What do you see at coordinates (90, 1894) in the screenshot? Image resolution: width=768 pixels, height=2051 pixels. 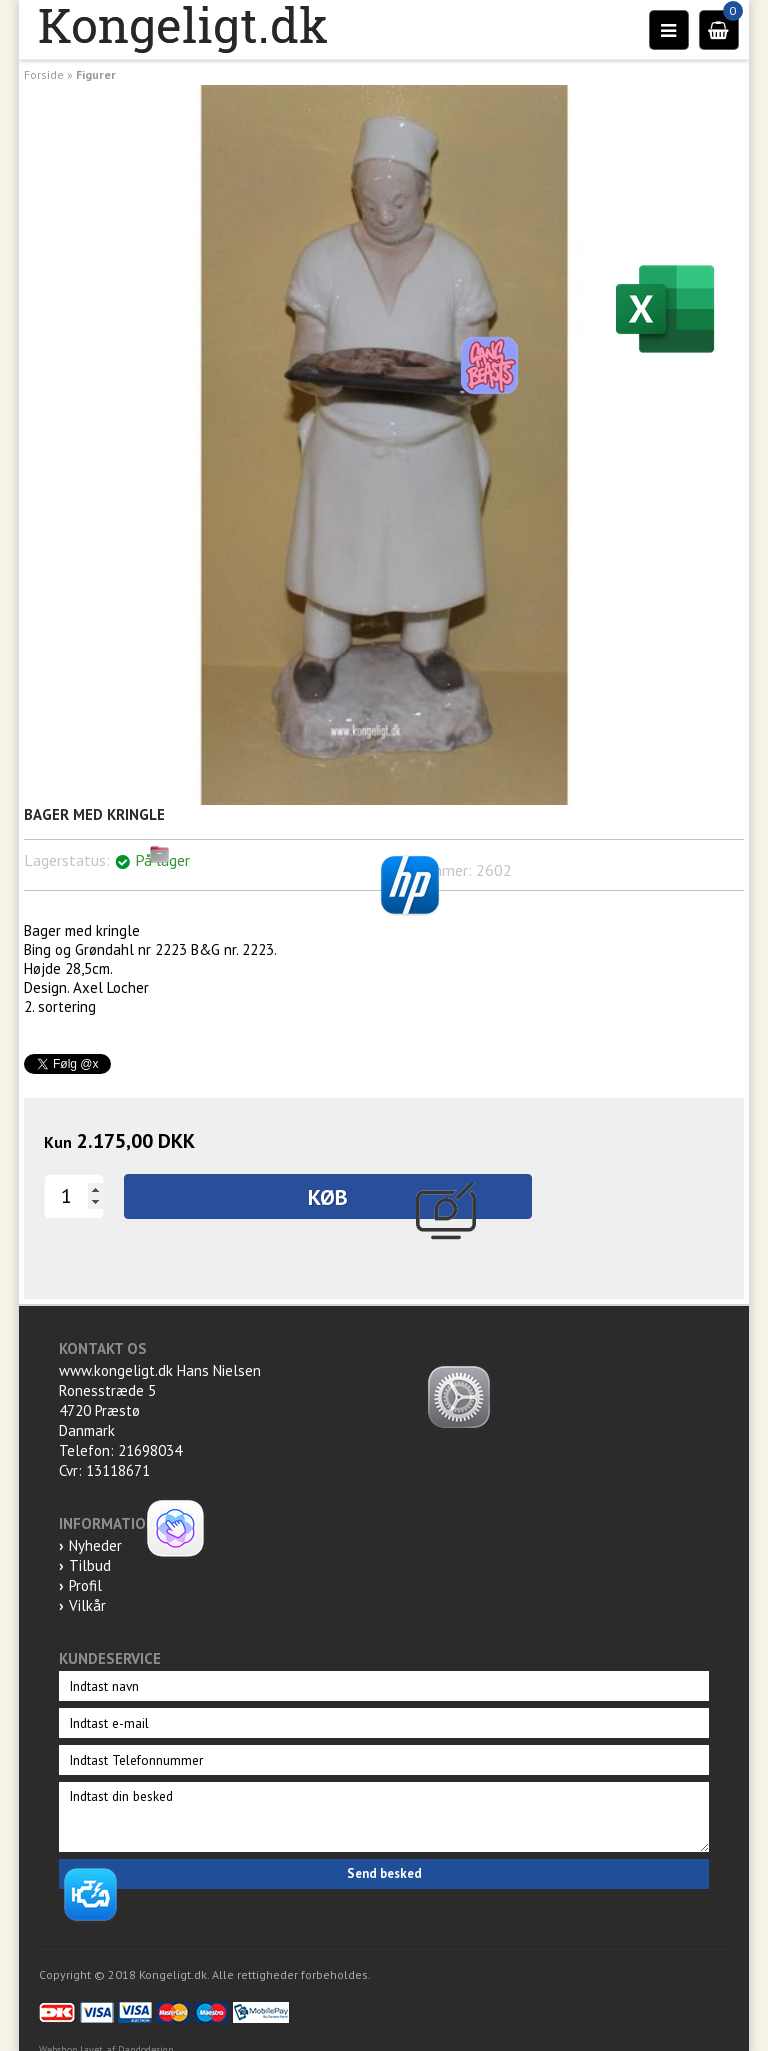 I see `diagnose and troubleshoot SELinux security alerts` at bounding box center [90, 1894].